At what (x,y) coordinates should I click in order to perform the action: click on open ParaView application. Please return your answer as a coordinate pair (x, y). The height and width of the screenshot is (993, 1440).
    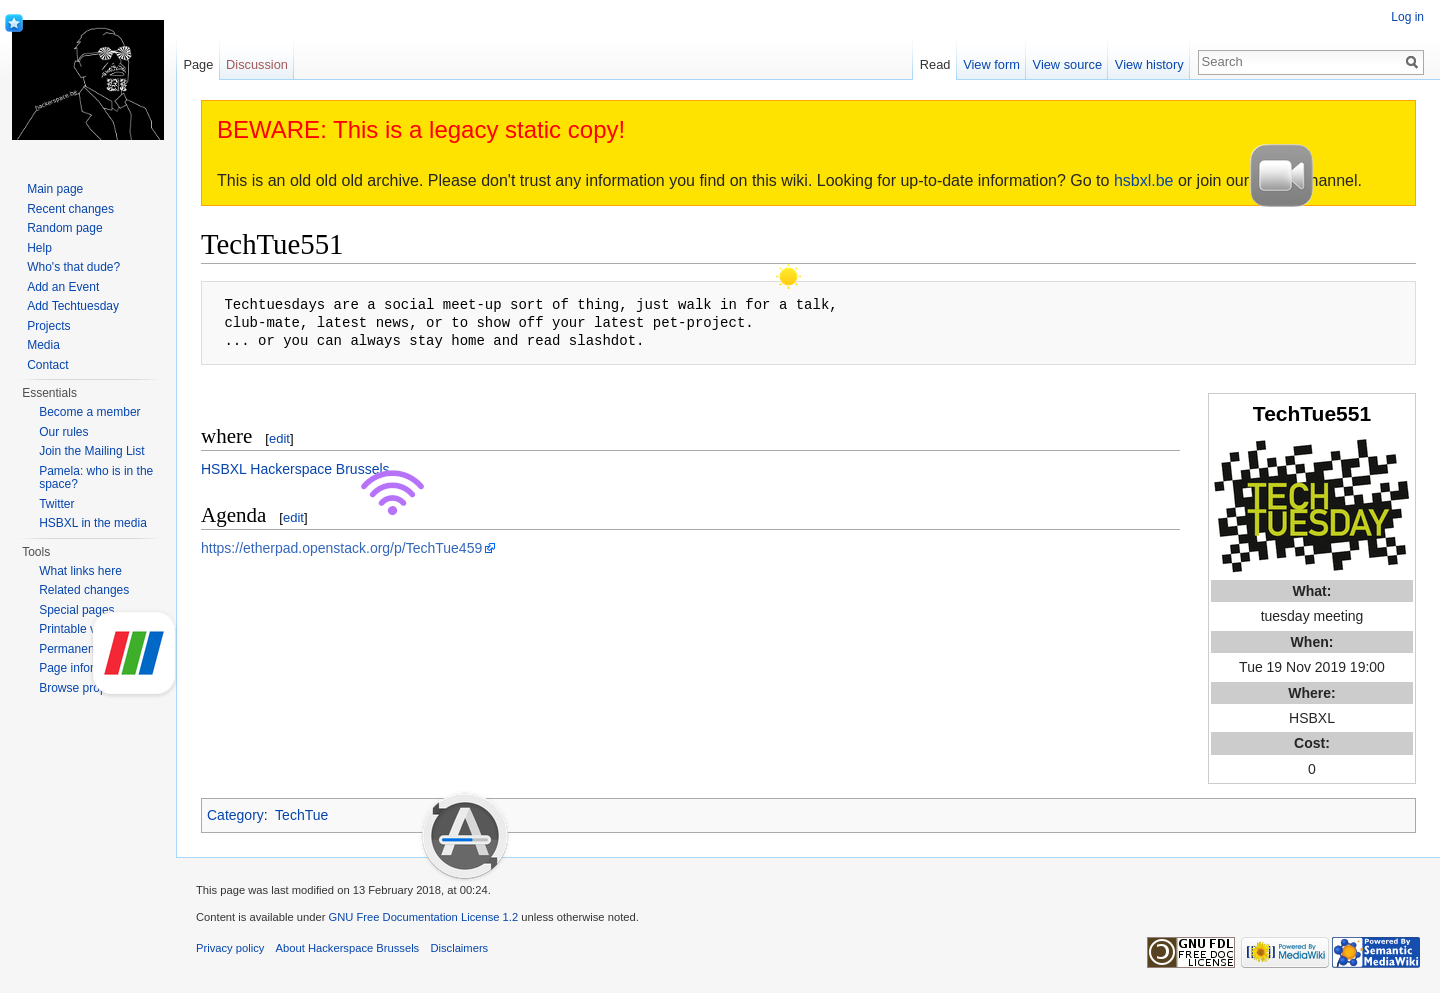
    Looking at the image, I should click on (134, 654).